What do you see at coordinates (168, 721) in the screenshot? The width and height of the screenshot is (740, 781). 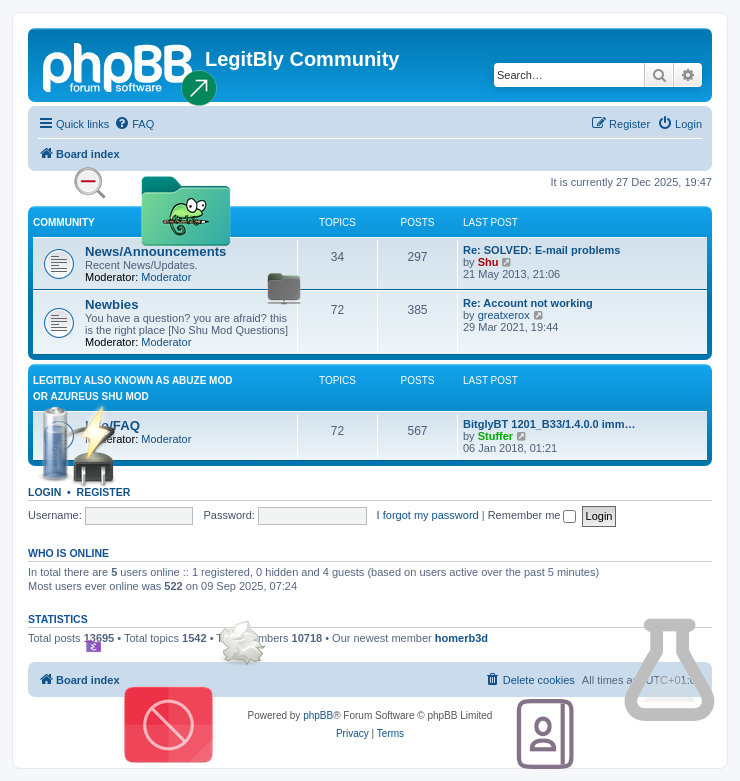 I see `indicates a missing or broken image` at bounding box center [168, 721].